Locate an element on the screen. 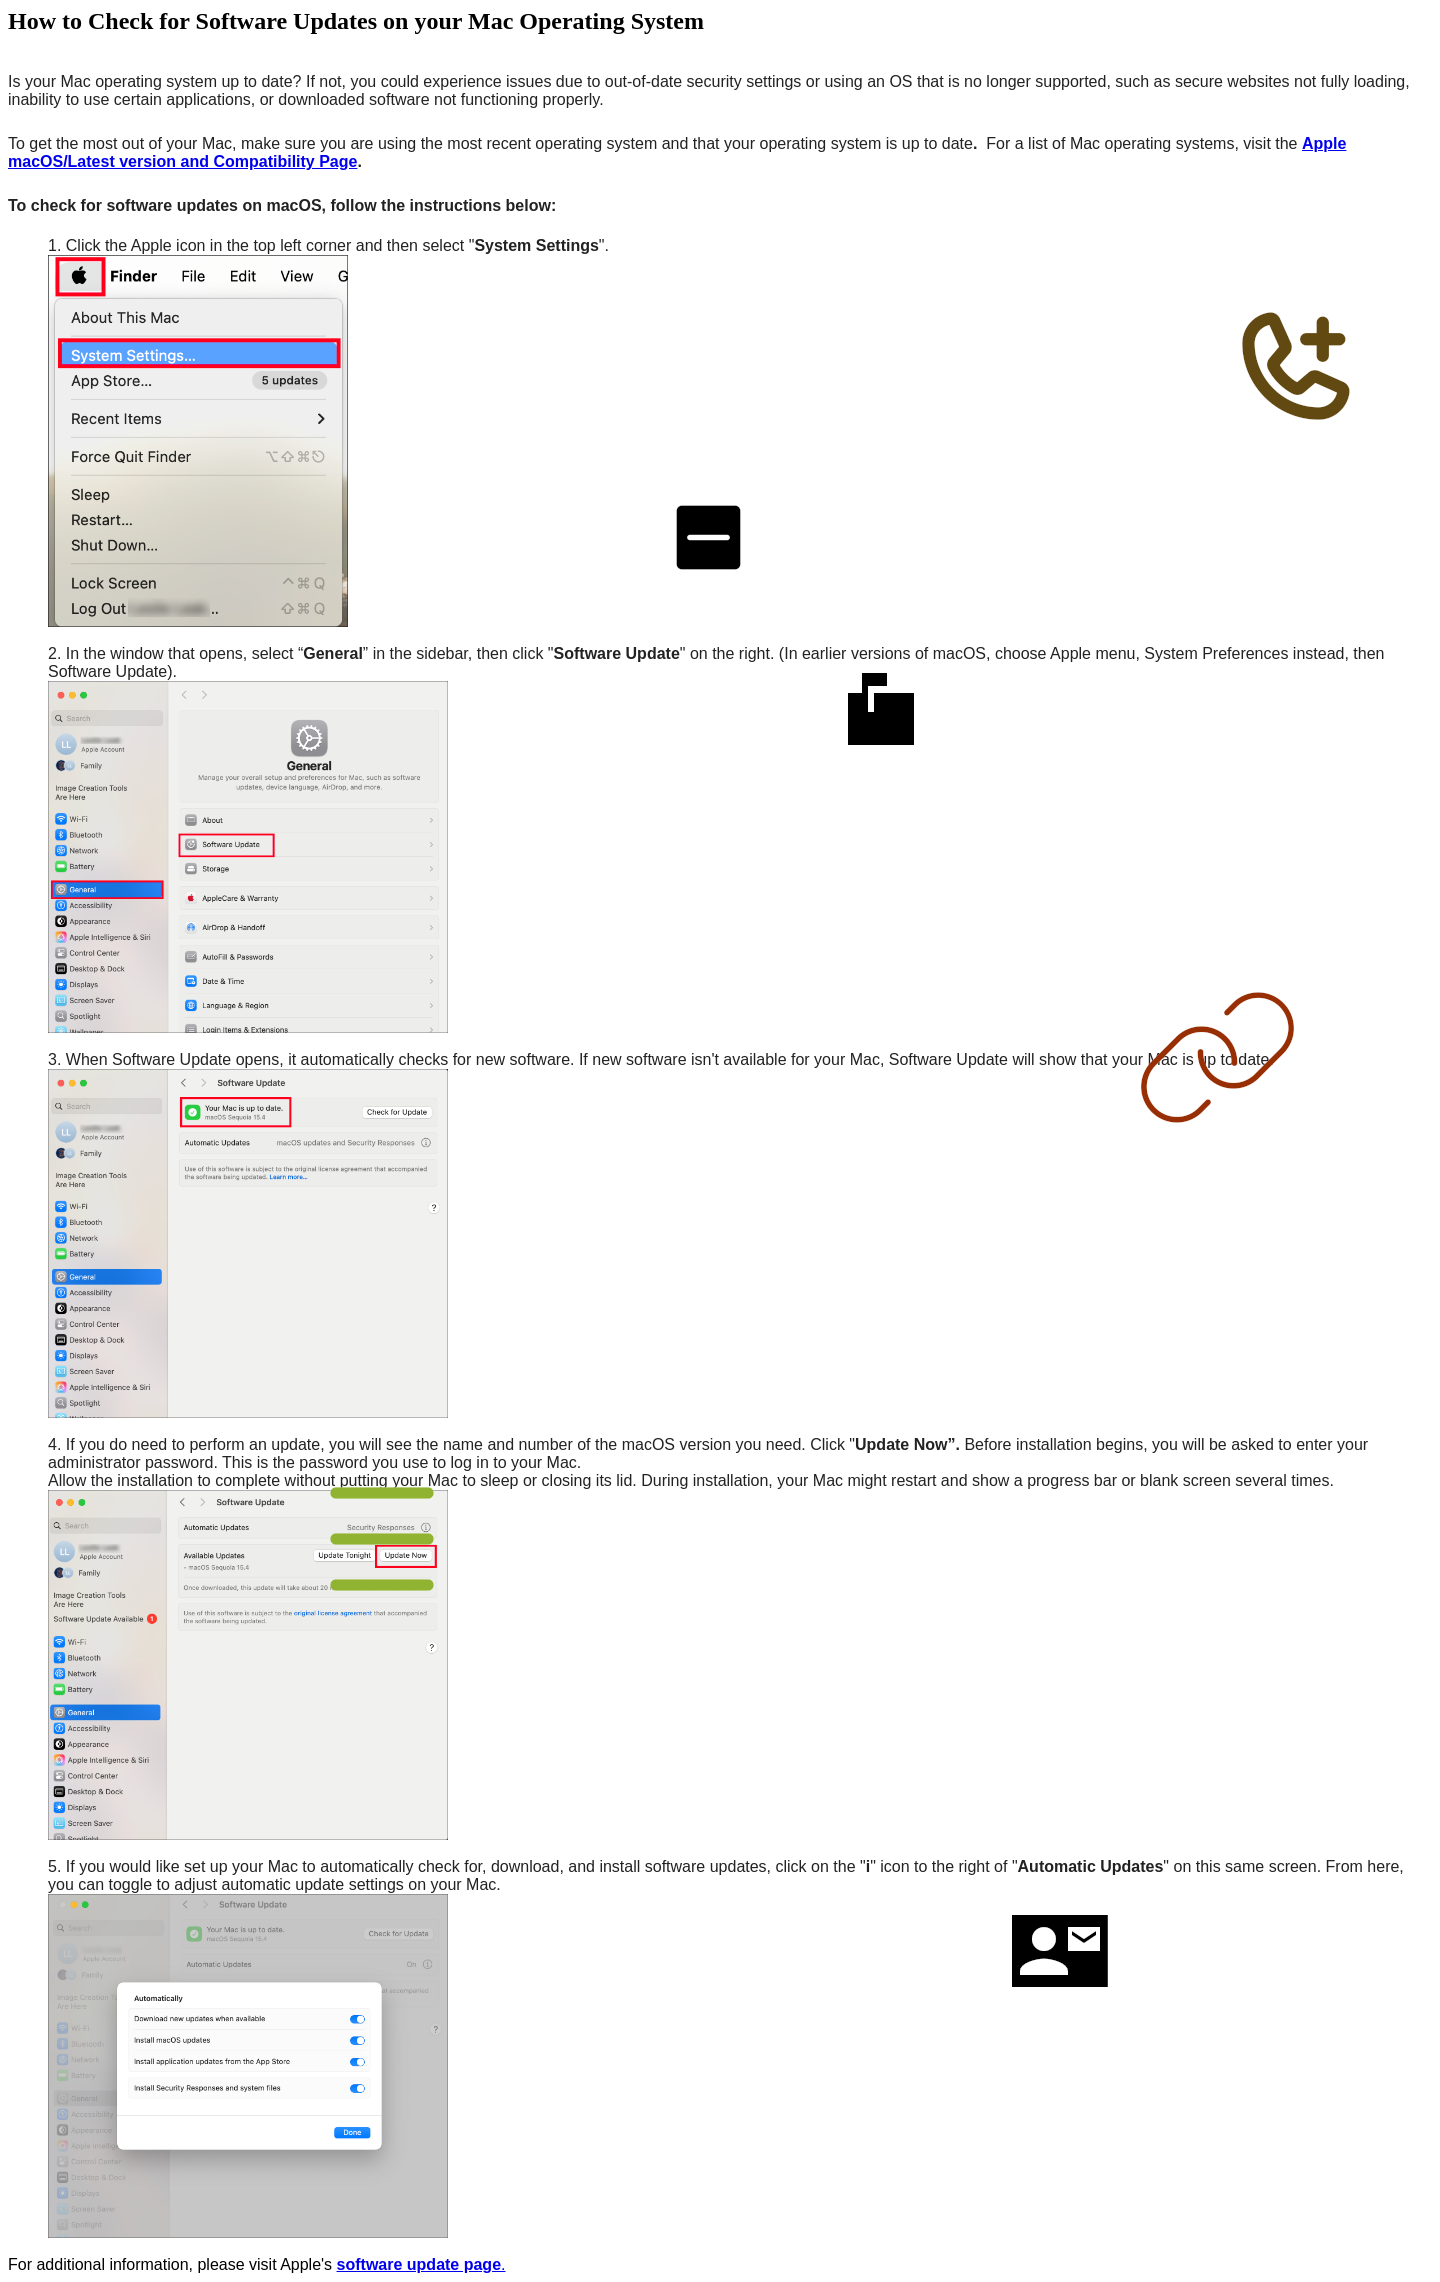 The image size is (1440, 2282). toggle medium density view for list items is located at coordinates (382, 1539).